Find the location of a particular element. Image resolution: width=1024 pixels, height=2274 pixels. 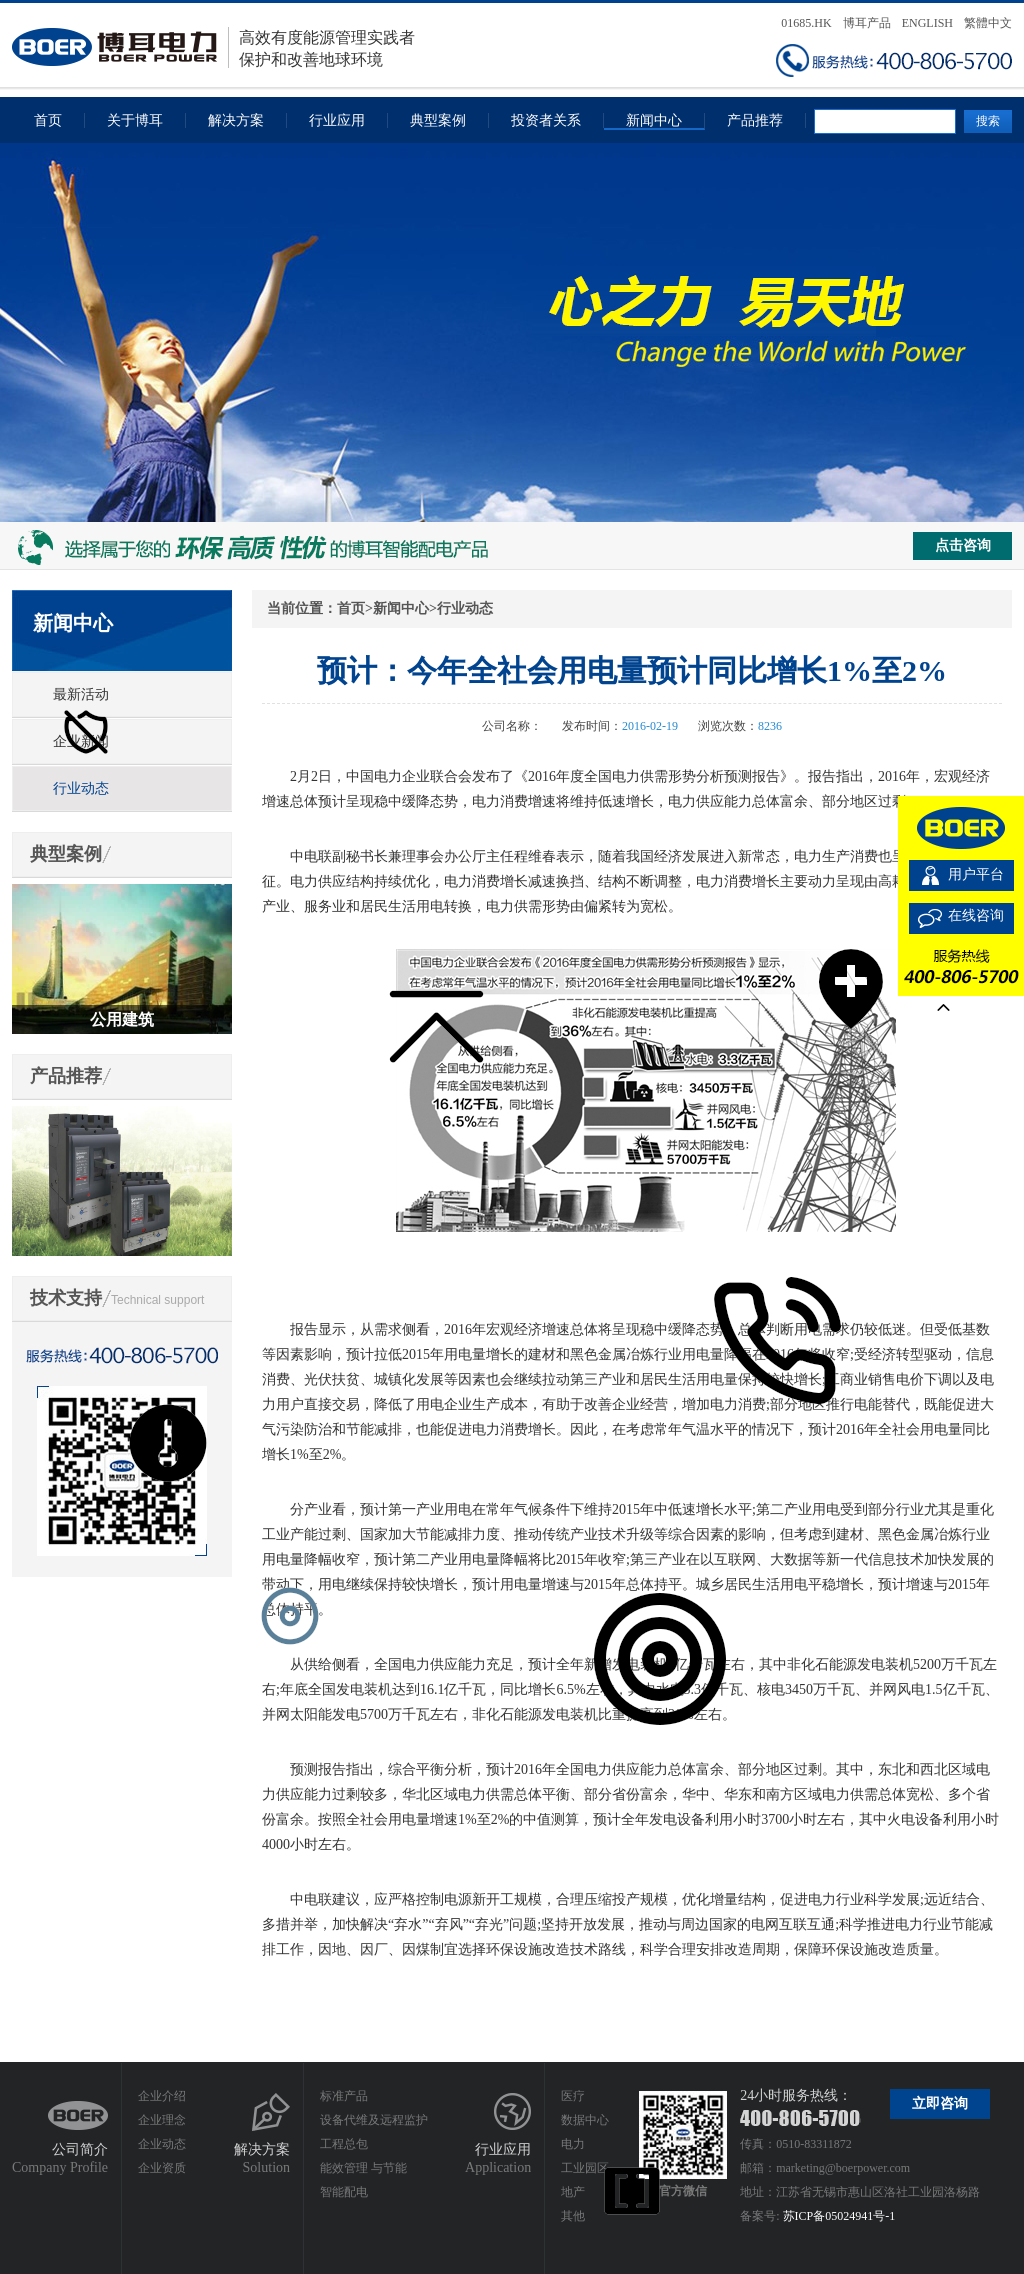

collapse or minimize a section is located at coordinates (436, 1024).